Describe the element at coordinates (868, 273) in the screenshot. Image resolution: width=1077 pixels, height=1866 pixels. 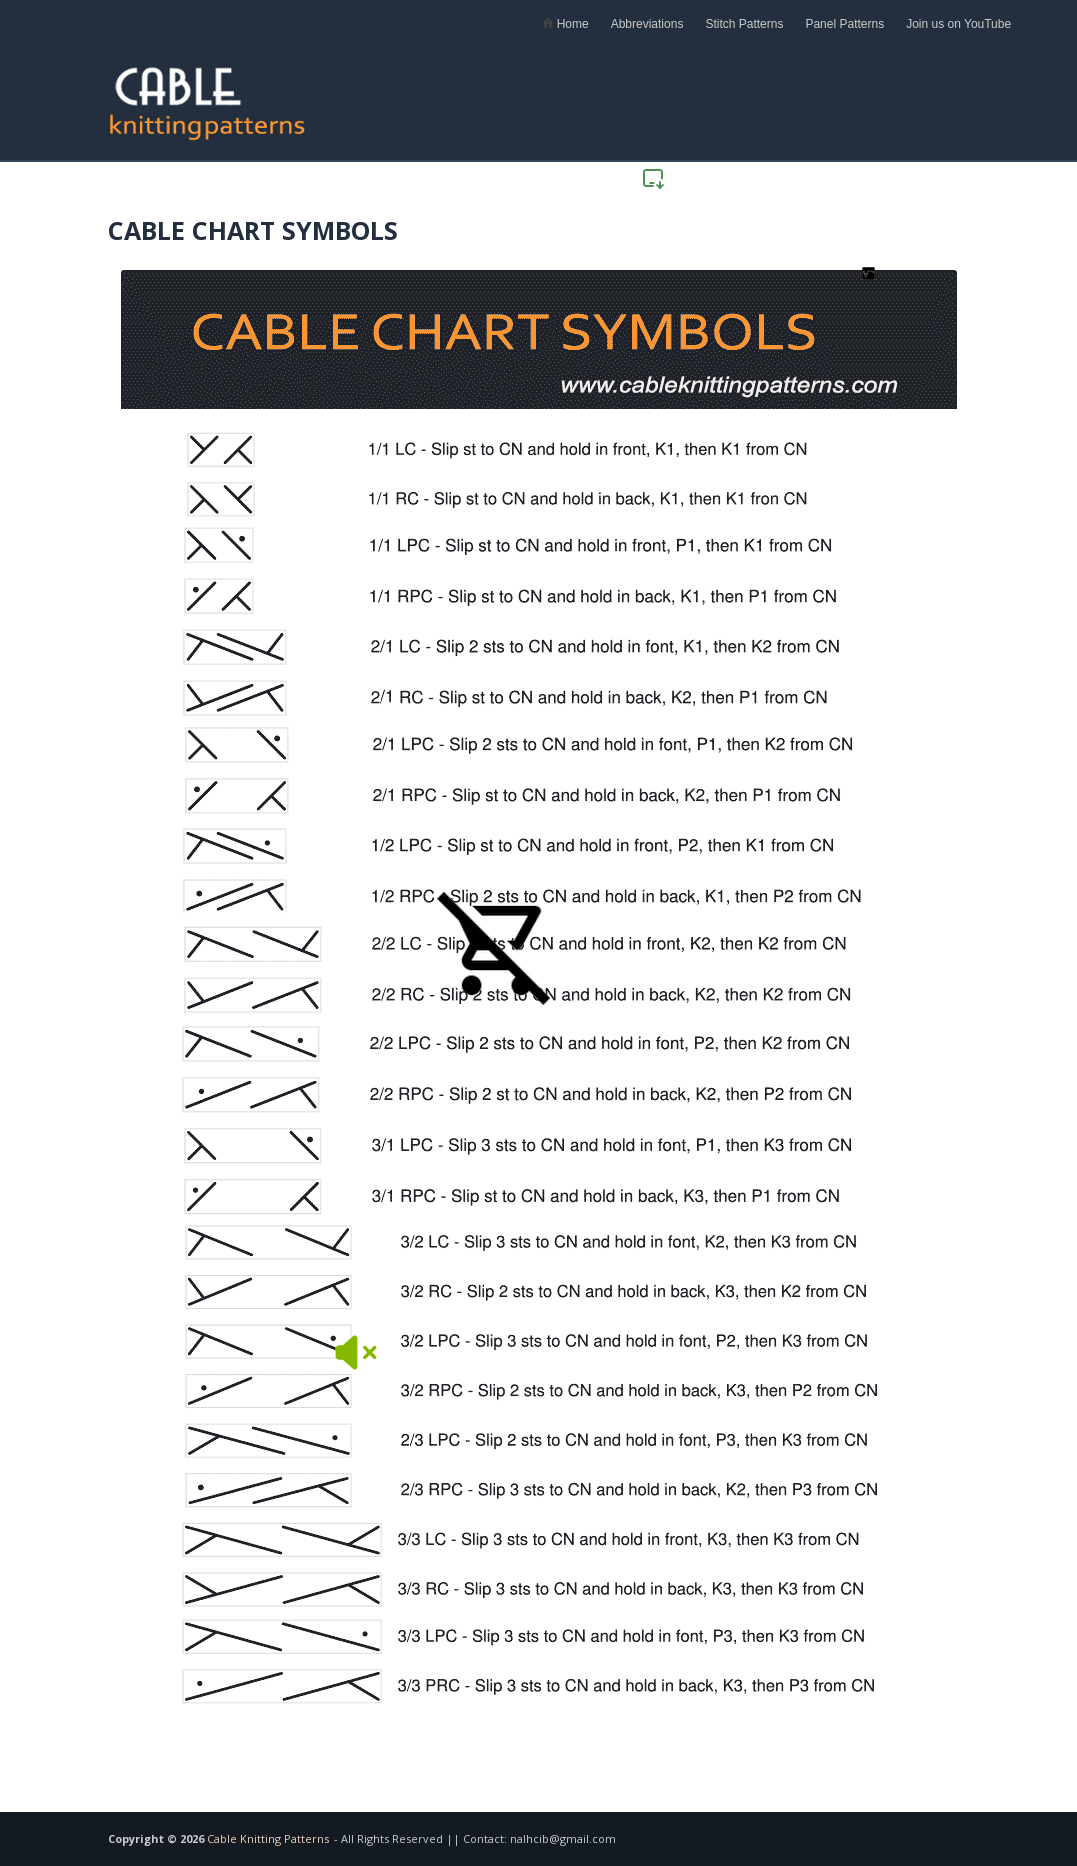
I see `insert square root symbol` at that location.